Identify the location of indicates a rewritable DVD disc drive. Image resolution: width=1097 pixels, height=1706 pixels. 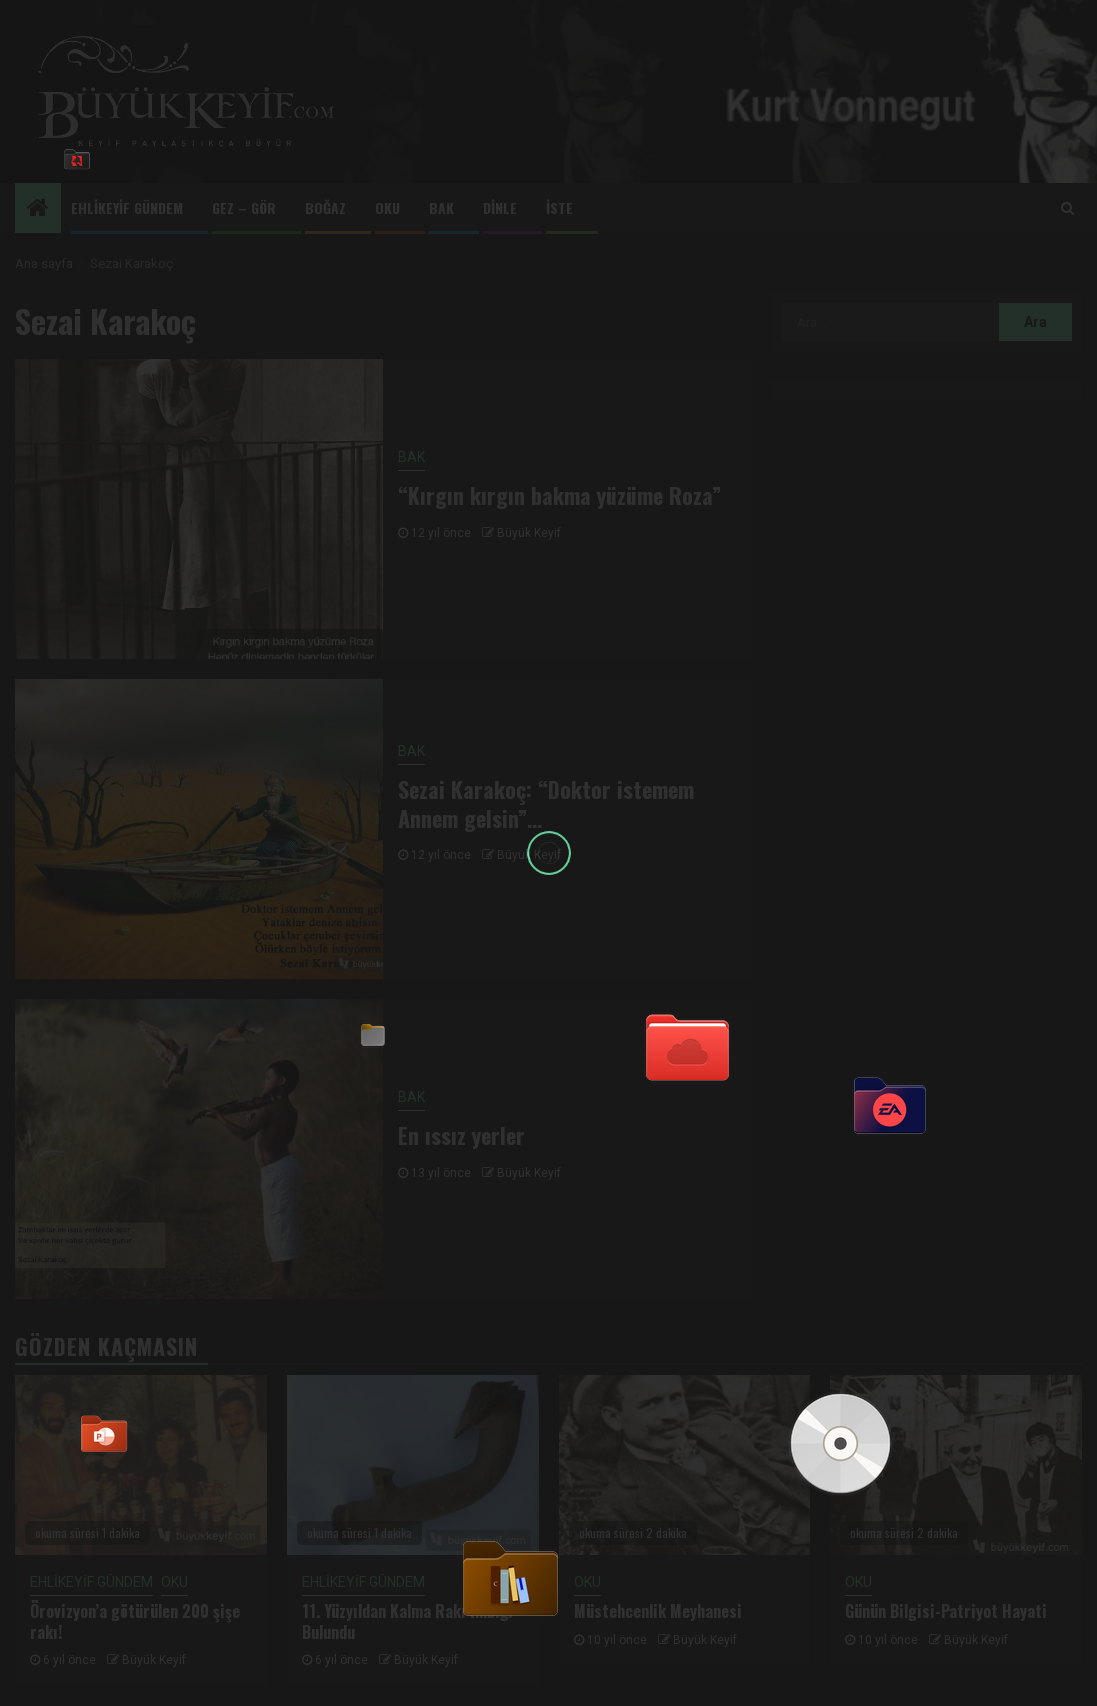
(840, 1443).